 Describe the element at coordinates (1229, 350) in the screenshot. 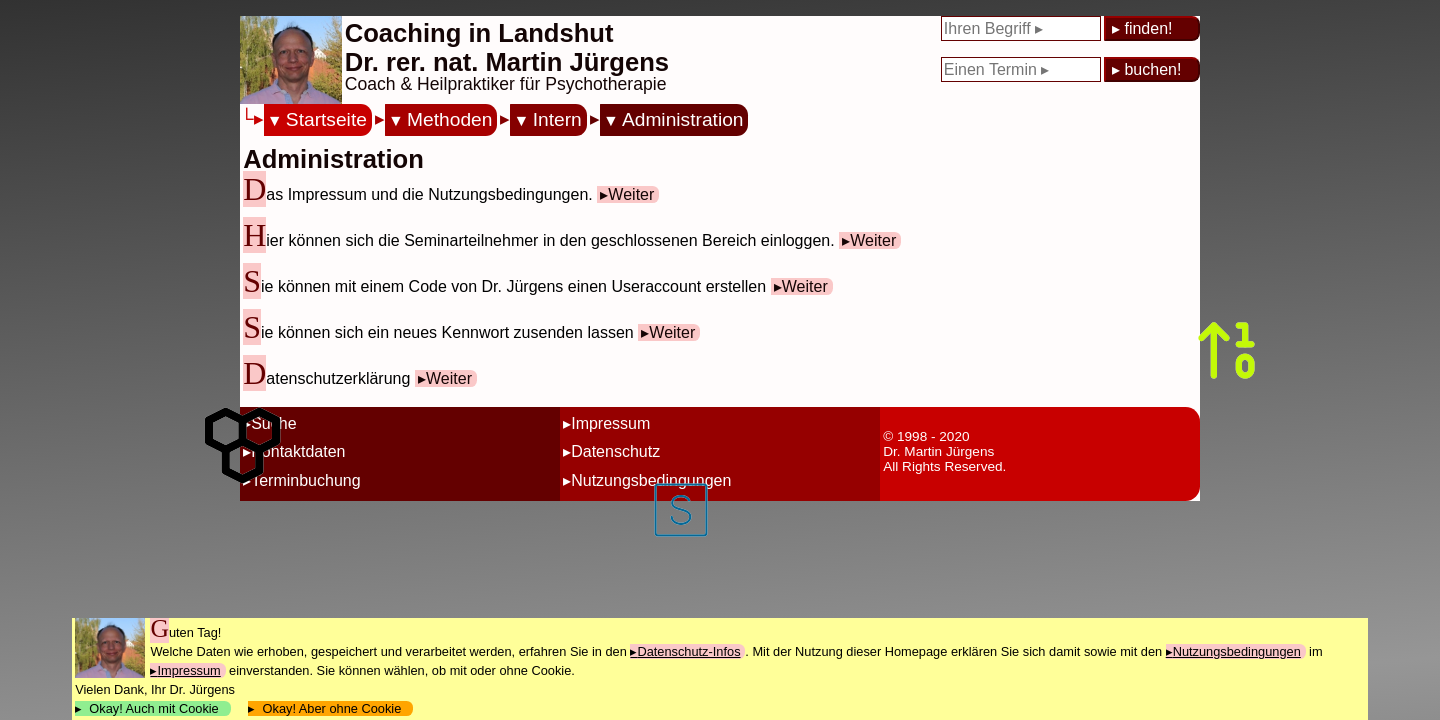

I see `sort numerically in descending order (high to low)` at that location.